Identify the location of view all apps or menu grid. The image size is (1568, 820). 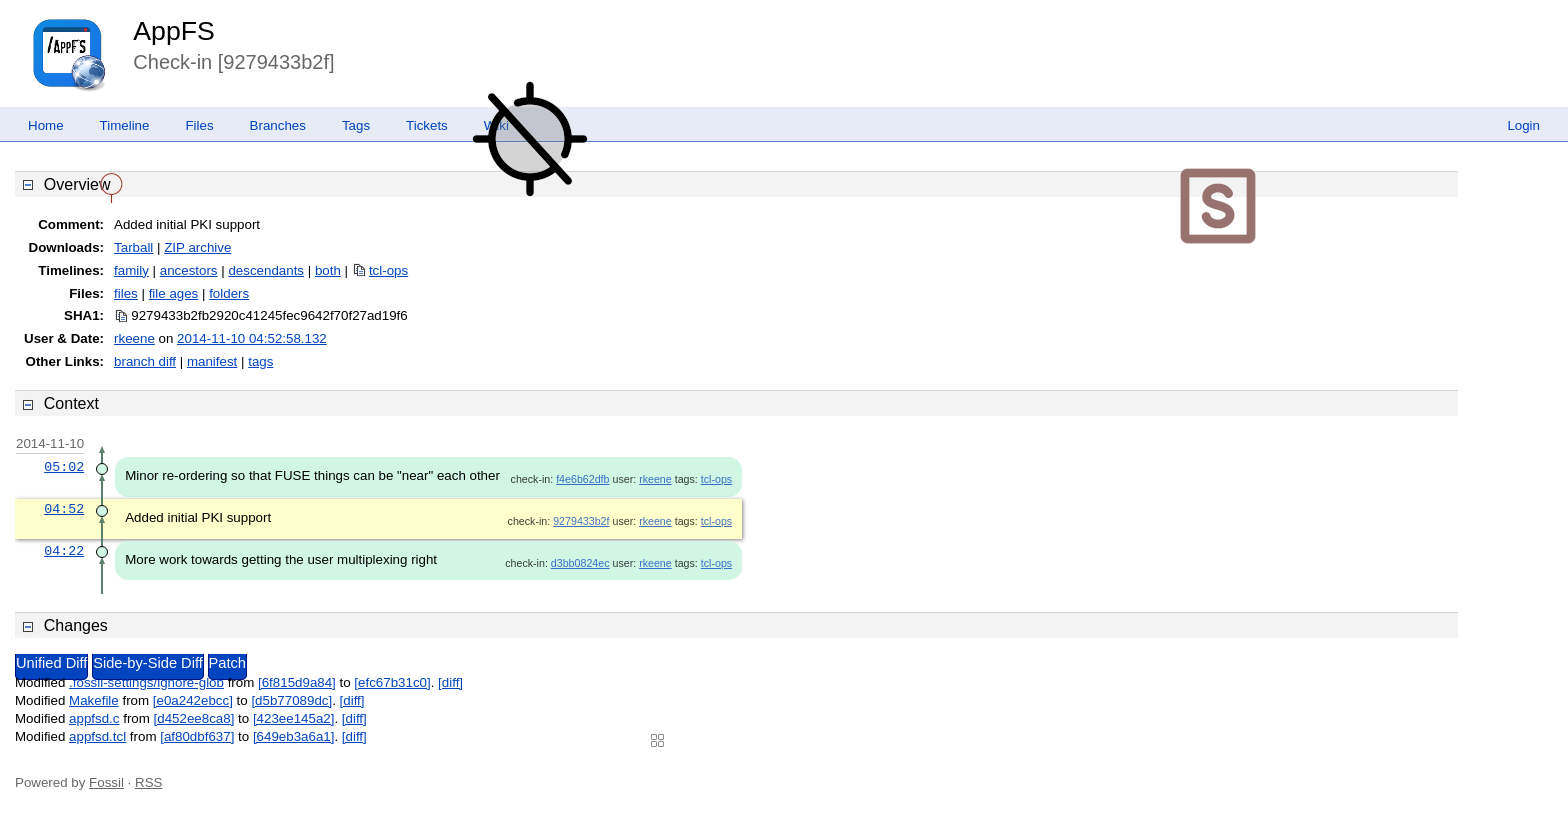
(657, 740).